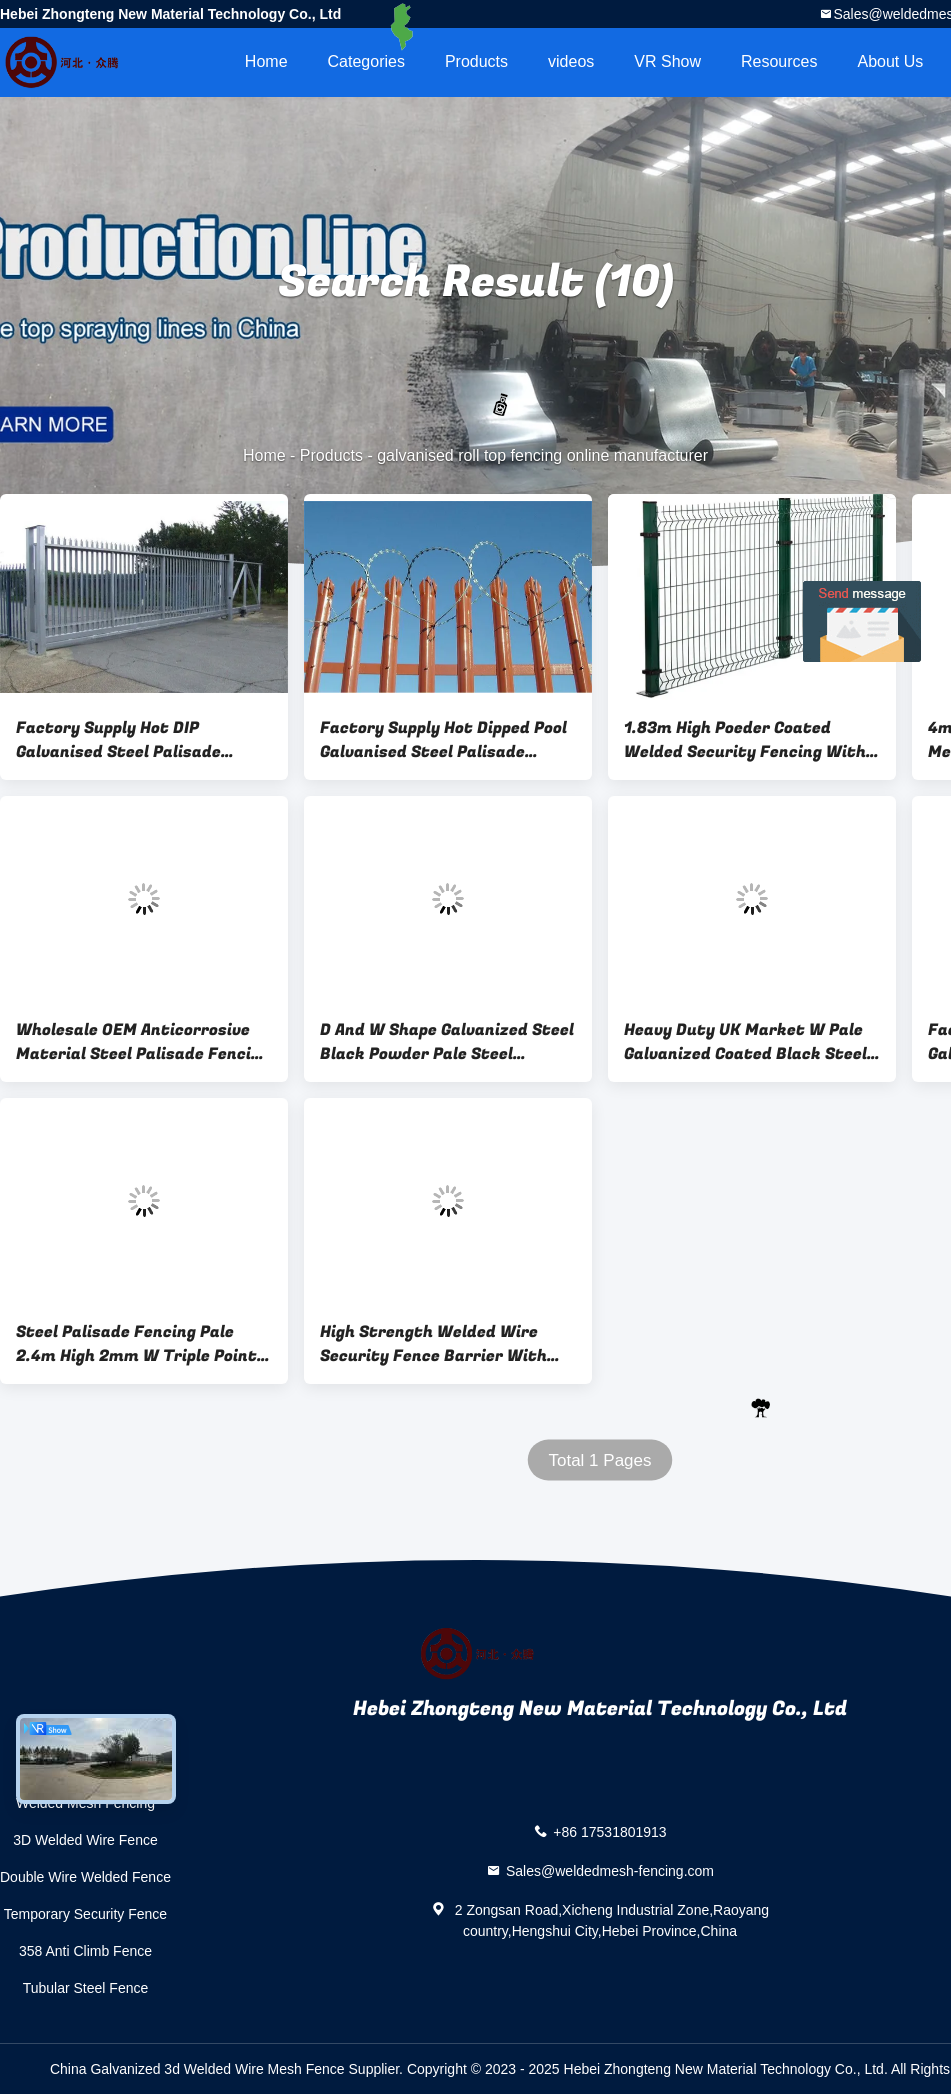 This screenshot has width=951, height=2094. Describe the element at coordinates (760, 1407) in the screenshot. I see `enter a treehouse or forest dwelling` at that location.